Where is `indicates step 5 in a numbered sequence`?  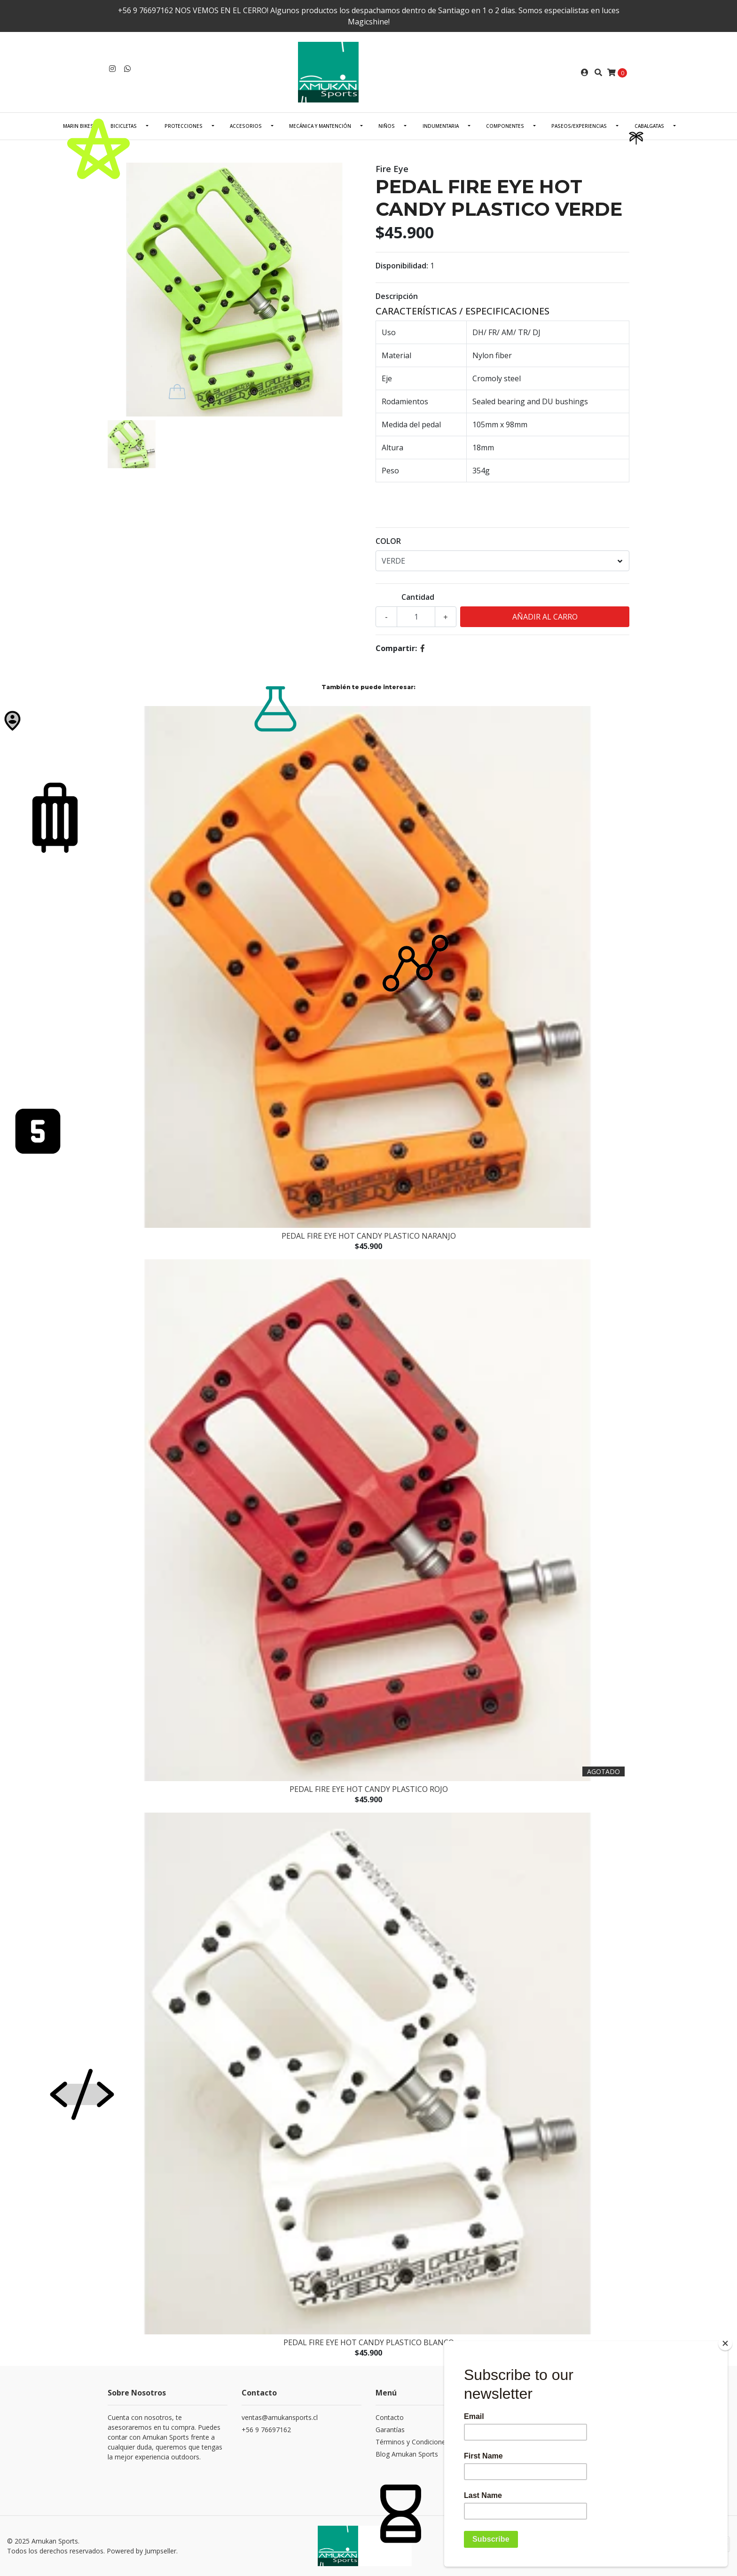 indicates step 5 in a numbered sequence is located at coordinates (38, 1131).